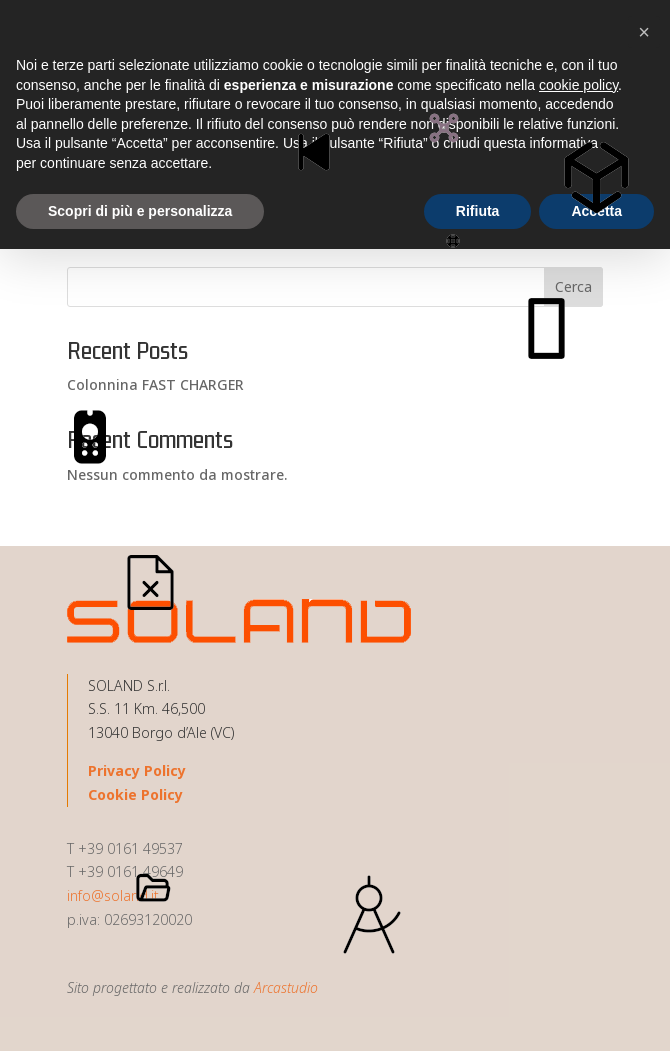  What do you see at coordinates (596, 177) in the screenshot?
I see `unity game engine logo` at bounding box center [596, 177].